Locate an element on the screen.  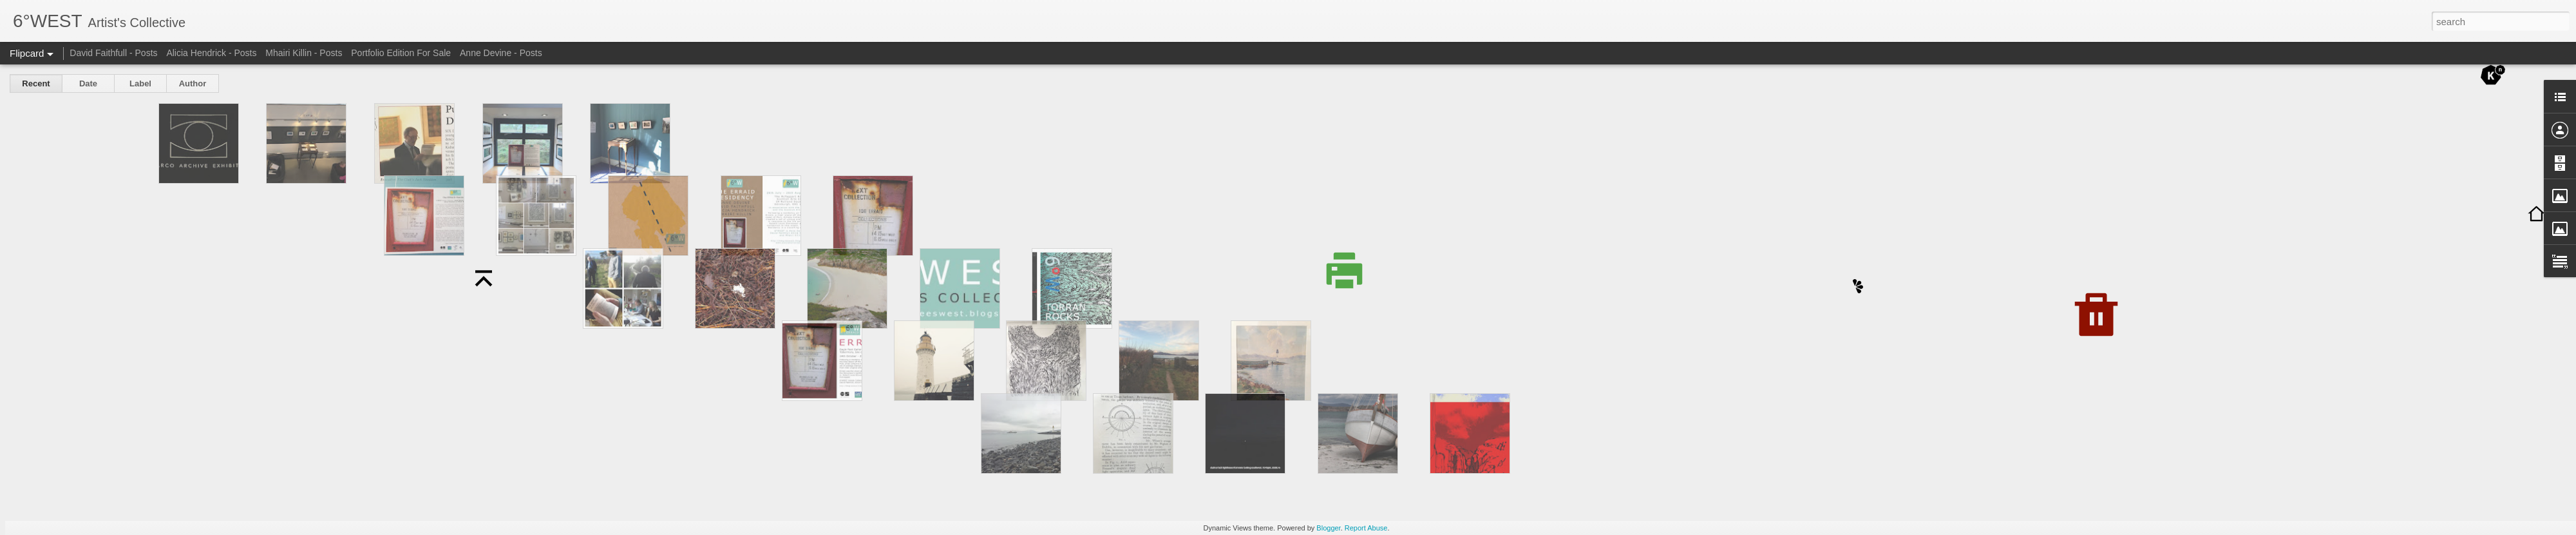
print the current document is located at coordinates (1344, 270).